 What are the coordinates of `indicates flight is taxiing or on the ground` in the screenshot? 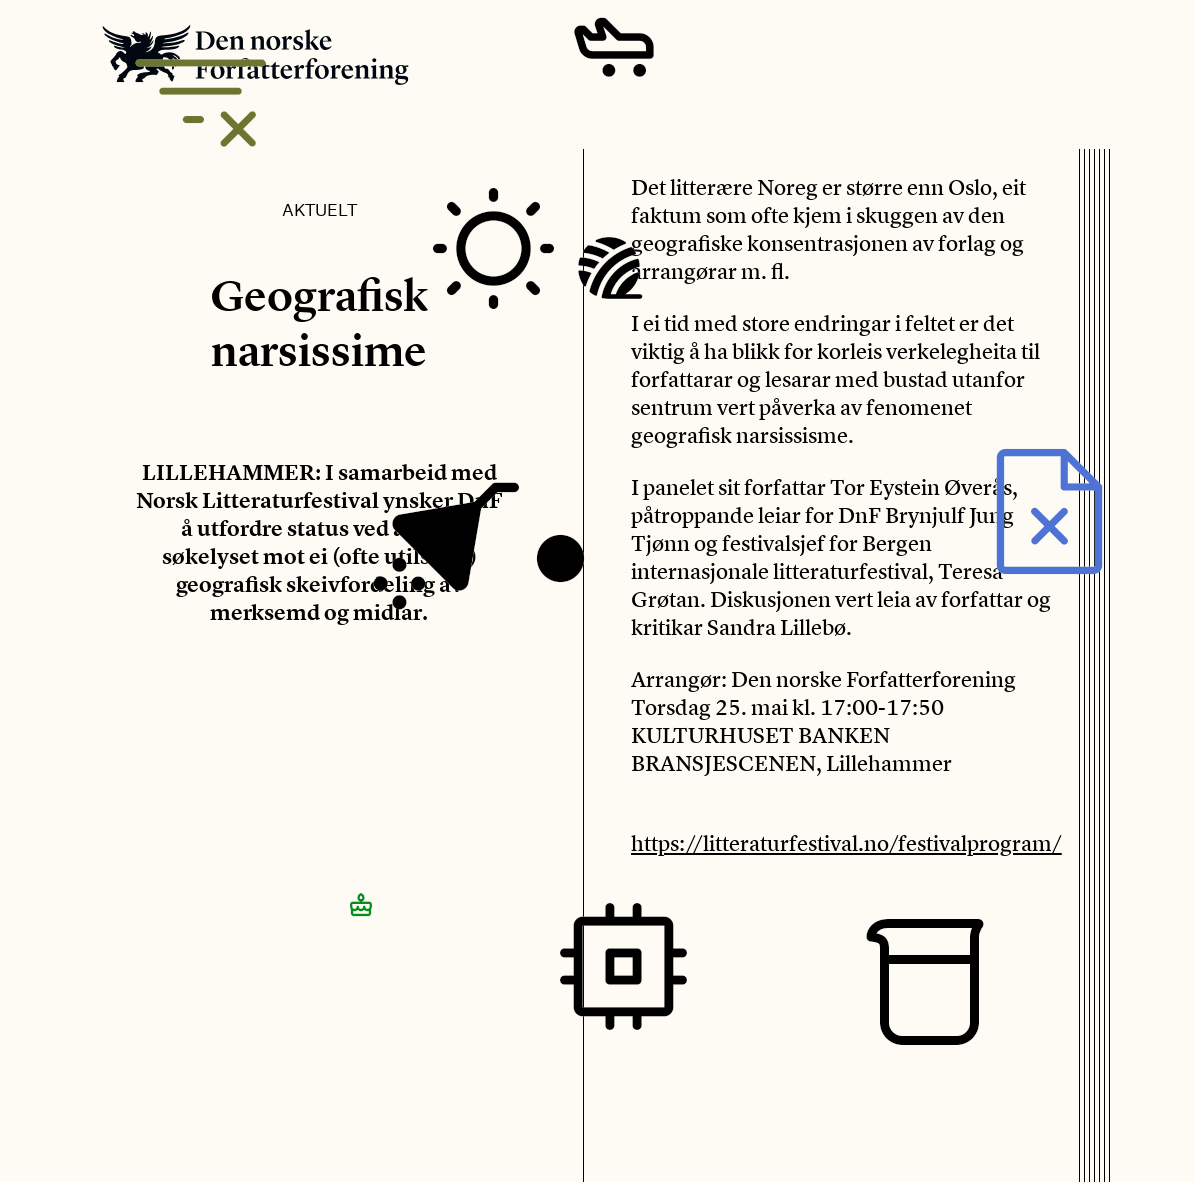 It's located at (614, 46).